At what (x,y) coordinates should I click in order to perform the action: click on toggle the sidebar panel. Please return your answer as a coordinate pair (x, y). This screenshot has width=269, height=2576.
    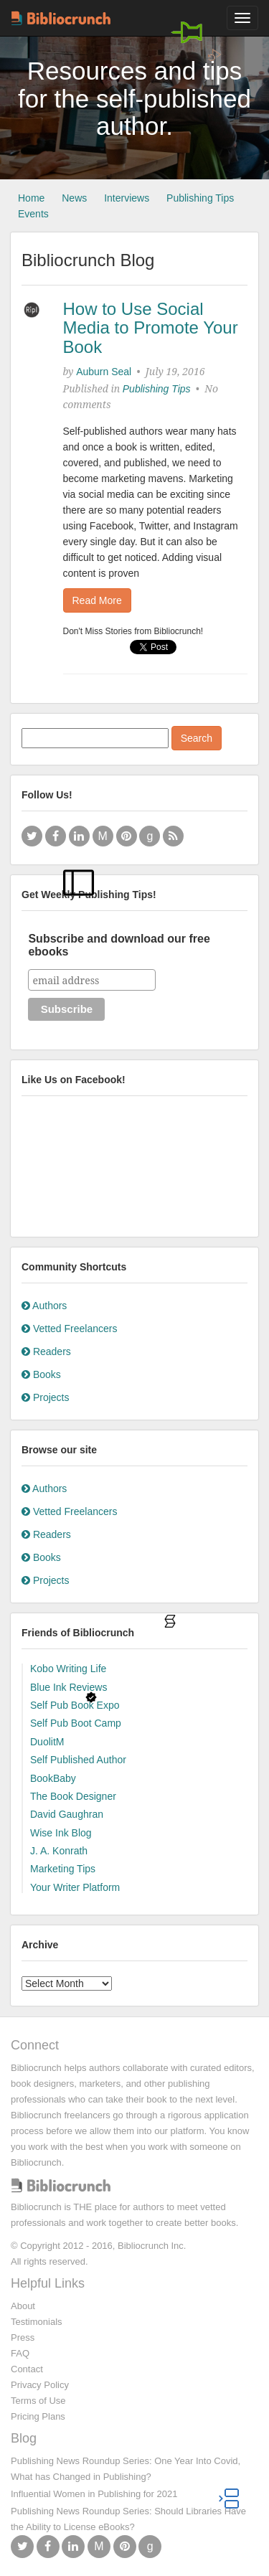
    Looking at the image, I should click on (78, 882).